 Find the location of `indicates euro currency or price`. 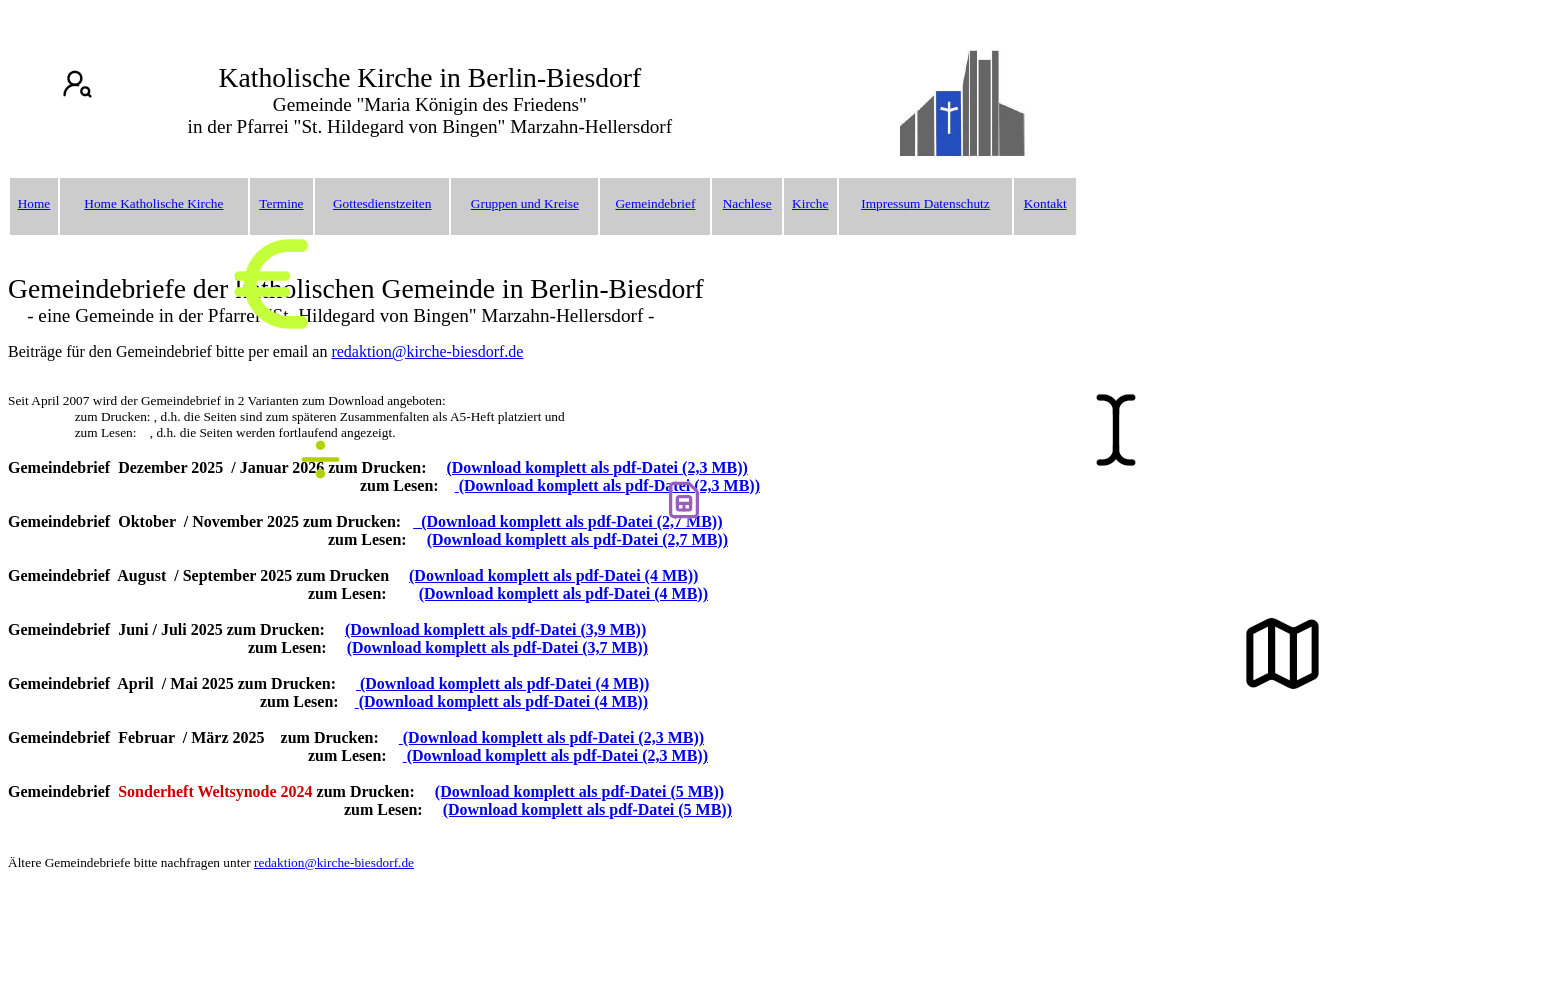

indicates euro currency or price is located at coordinates (276, 284).